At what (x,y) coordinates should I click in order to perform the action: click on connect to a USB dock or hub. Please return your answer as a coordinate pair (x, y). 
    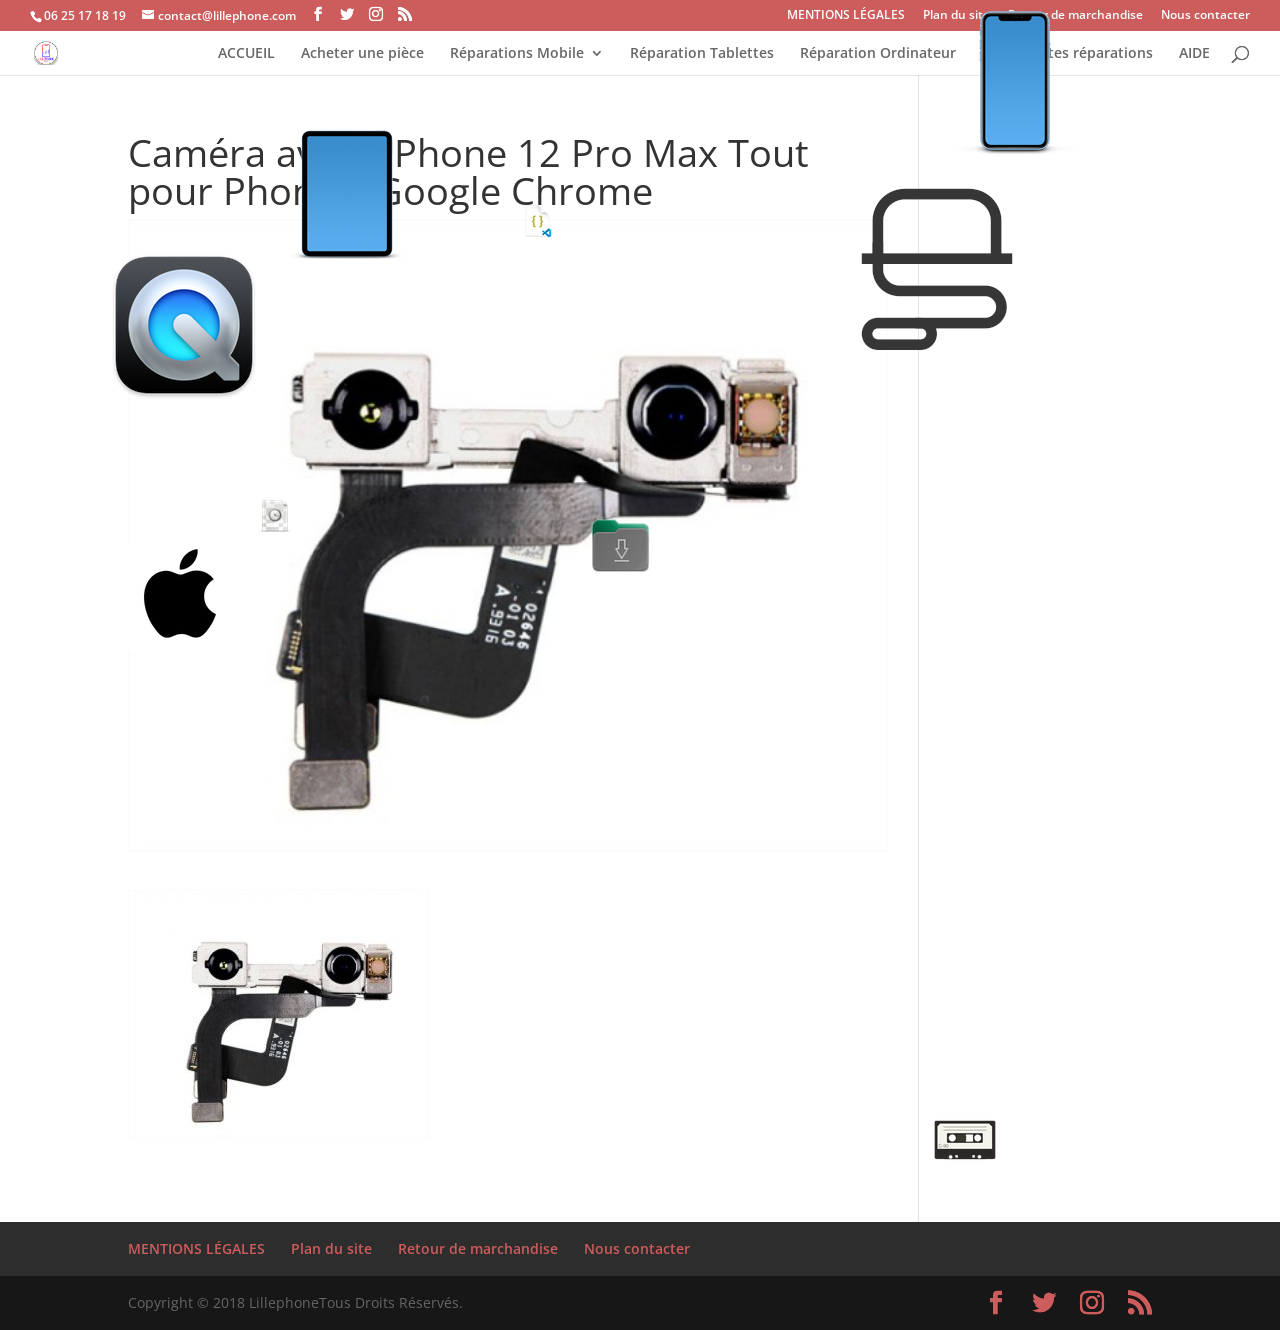
    Looking at the image, I should click on (937, 264).